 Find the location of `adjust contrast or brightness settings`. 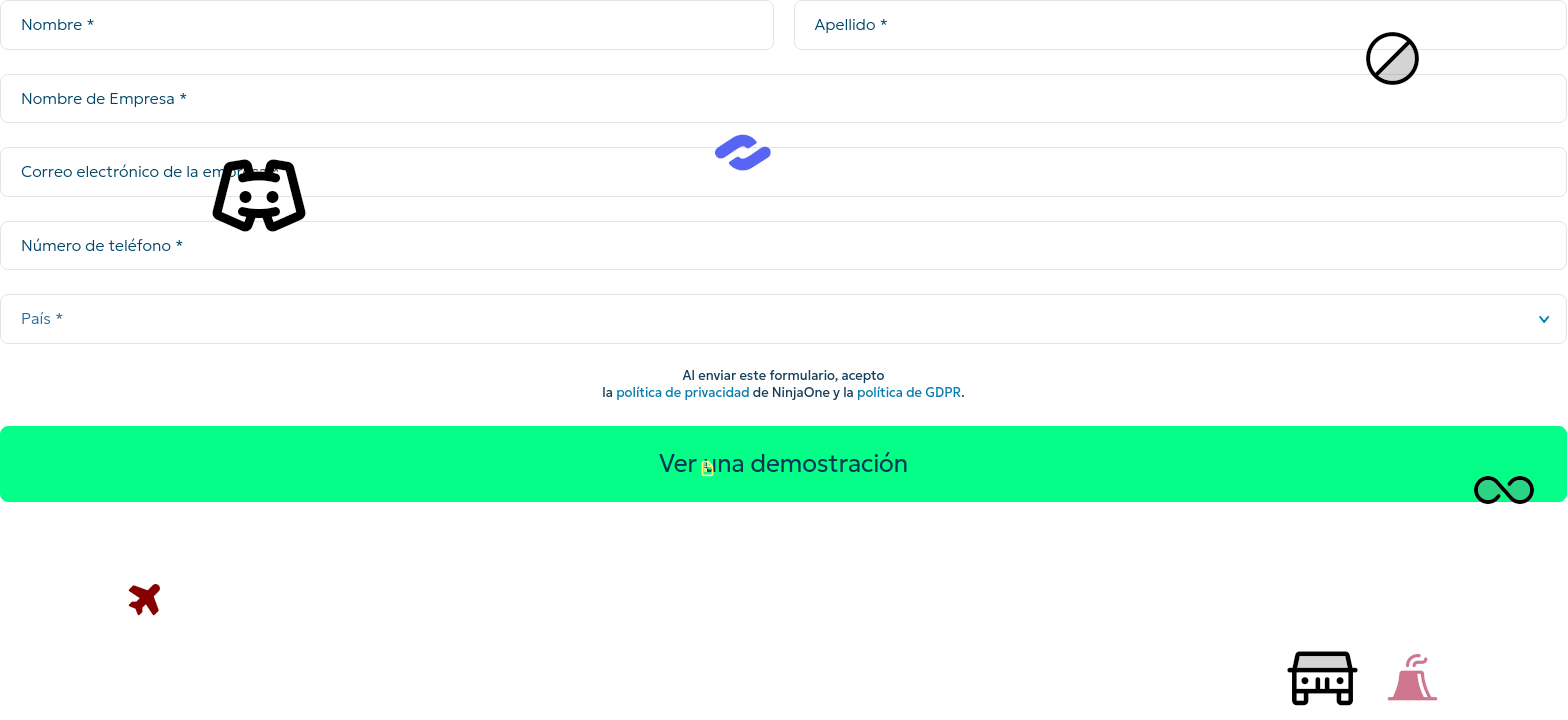

adjust contrast or brightness settings is located at coordinates (1392, 58).